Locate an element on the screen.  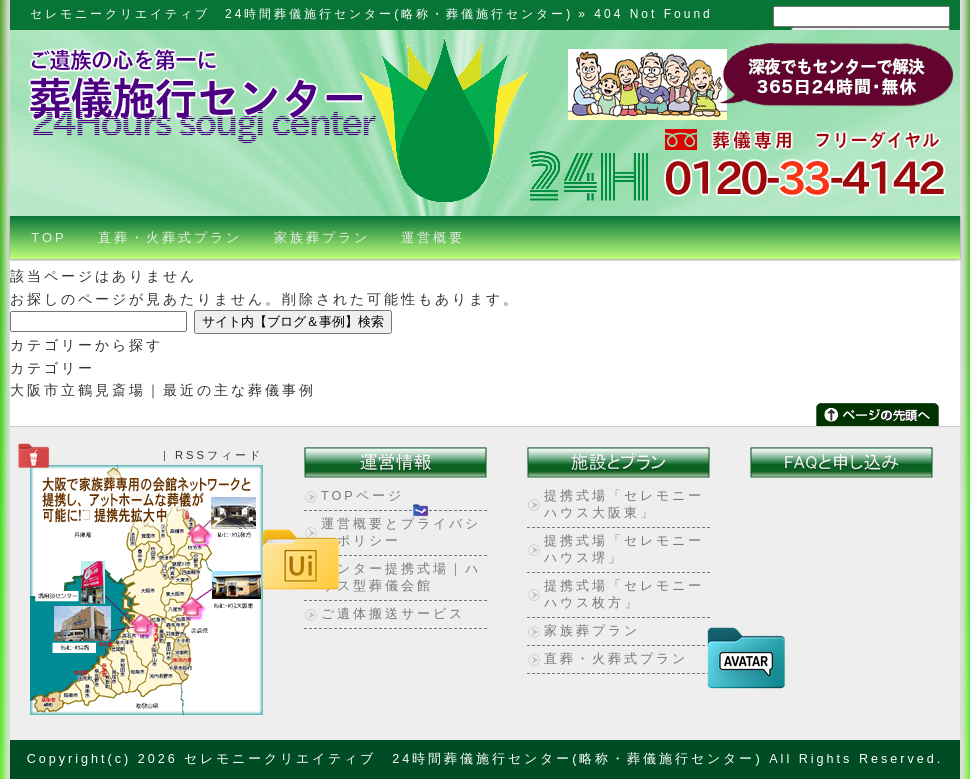
open gulp project folder is located at coordinates (33, 456).